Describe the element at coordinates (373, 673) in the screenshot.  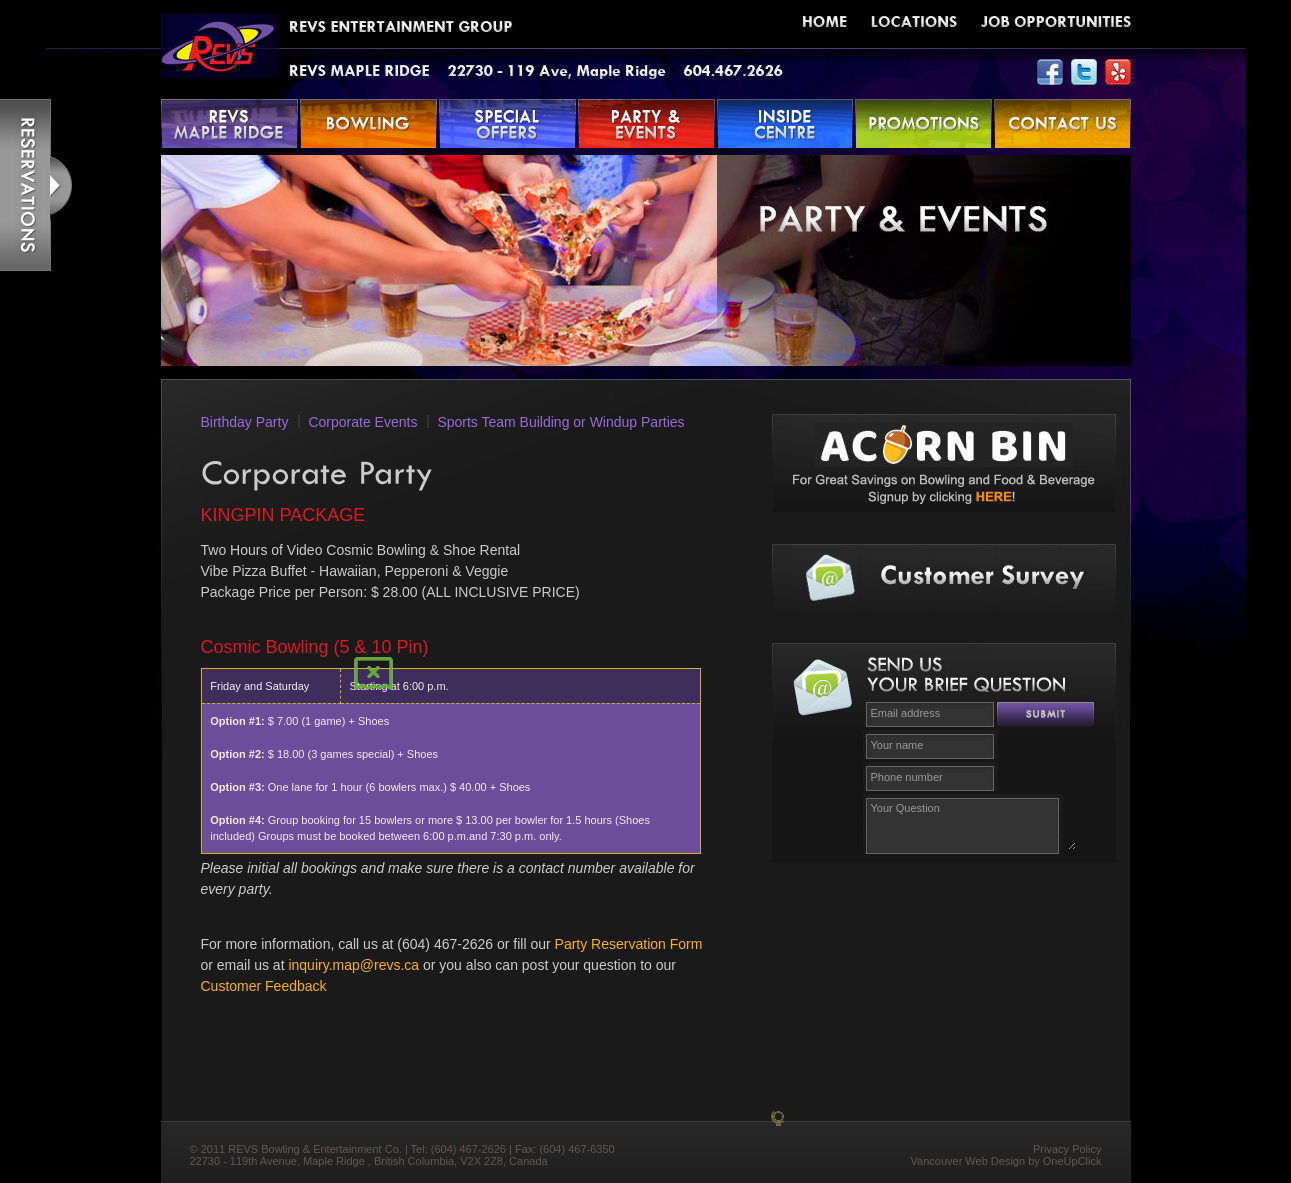
I see `cancel or void a receipt` at that location.